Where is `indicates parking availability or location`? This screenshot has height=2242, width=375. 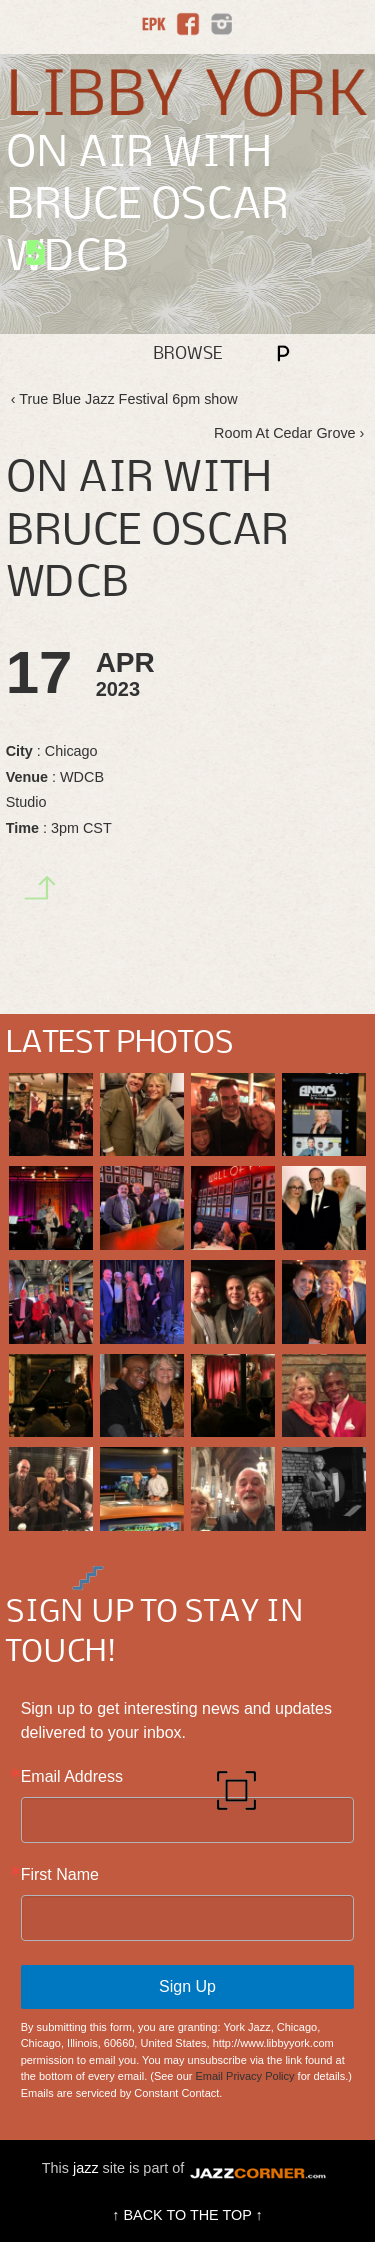 indicates parking availability or location is located at coordinates (283, 353).